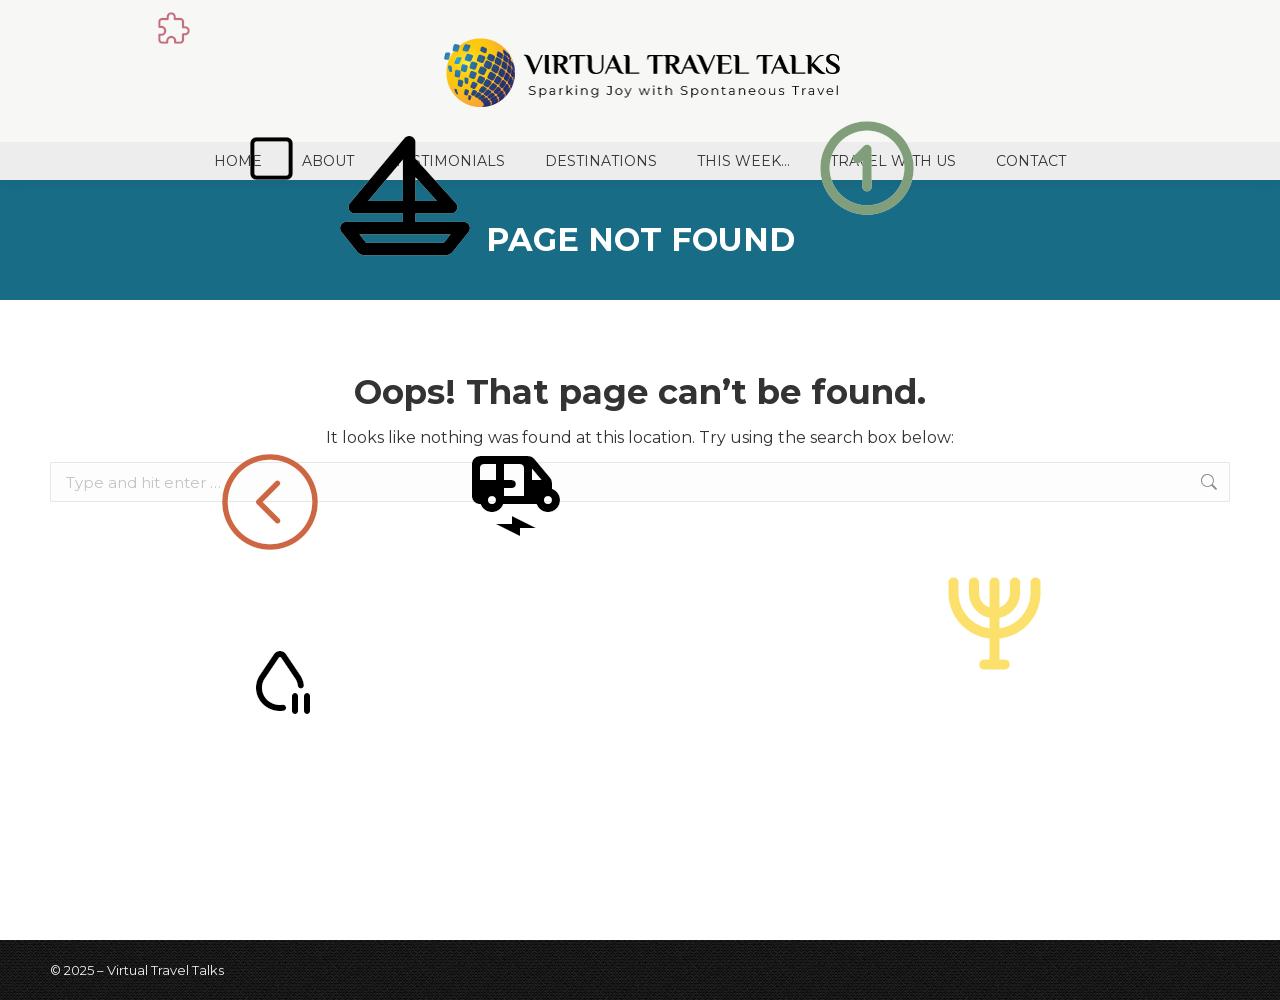 This screenshot has height=1000, width=1280. Describe the element at coordinates (994, 623) in the screenshot. I see `indicates Hanukkah-related content or events` at that location.